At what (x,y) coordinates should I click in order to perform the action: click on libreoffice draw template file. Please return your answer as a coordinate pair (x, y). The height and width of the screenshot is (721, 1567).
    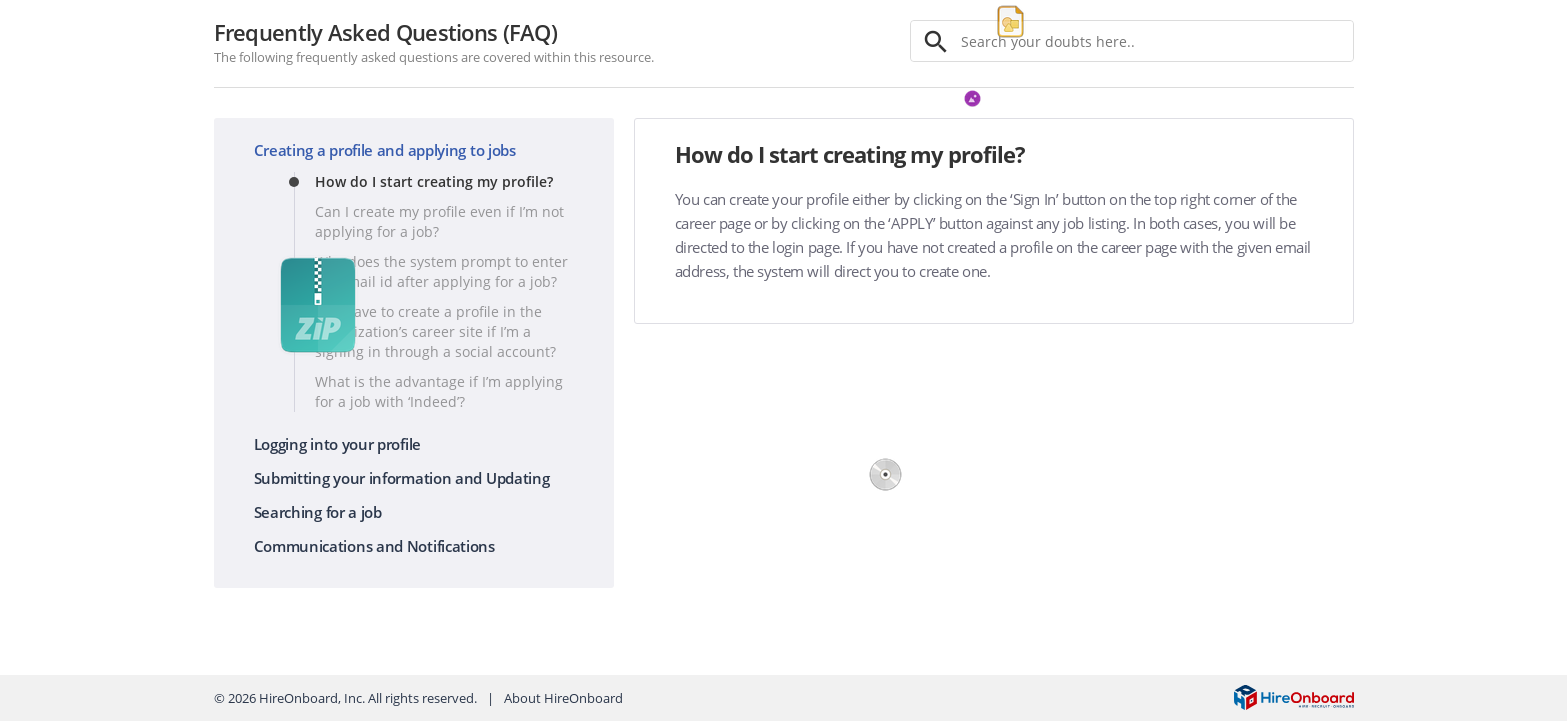
    Looking at the image, I should click on (1010, 21).